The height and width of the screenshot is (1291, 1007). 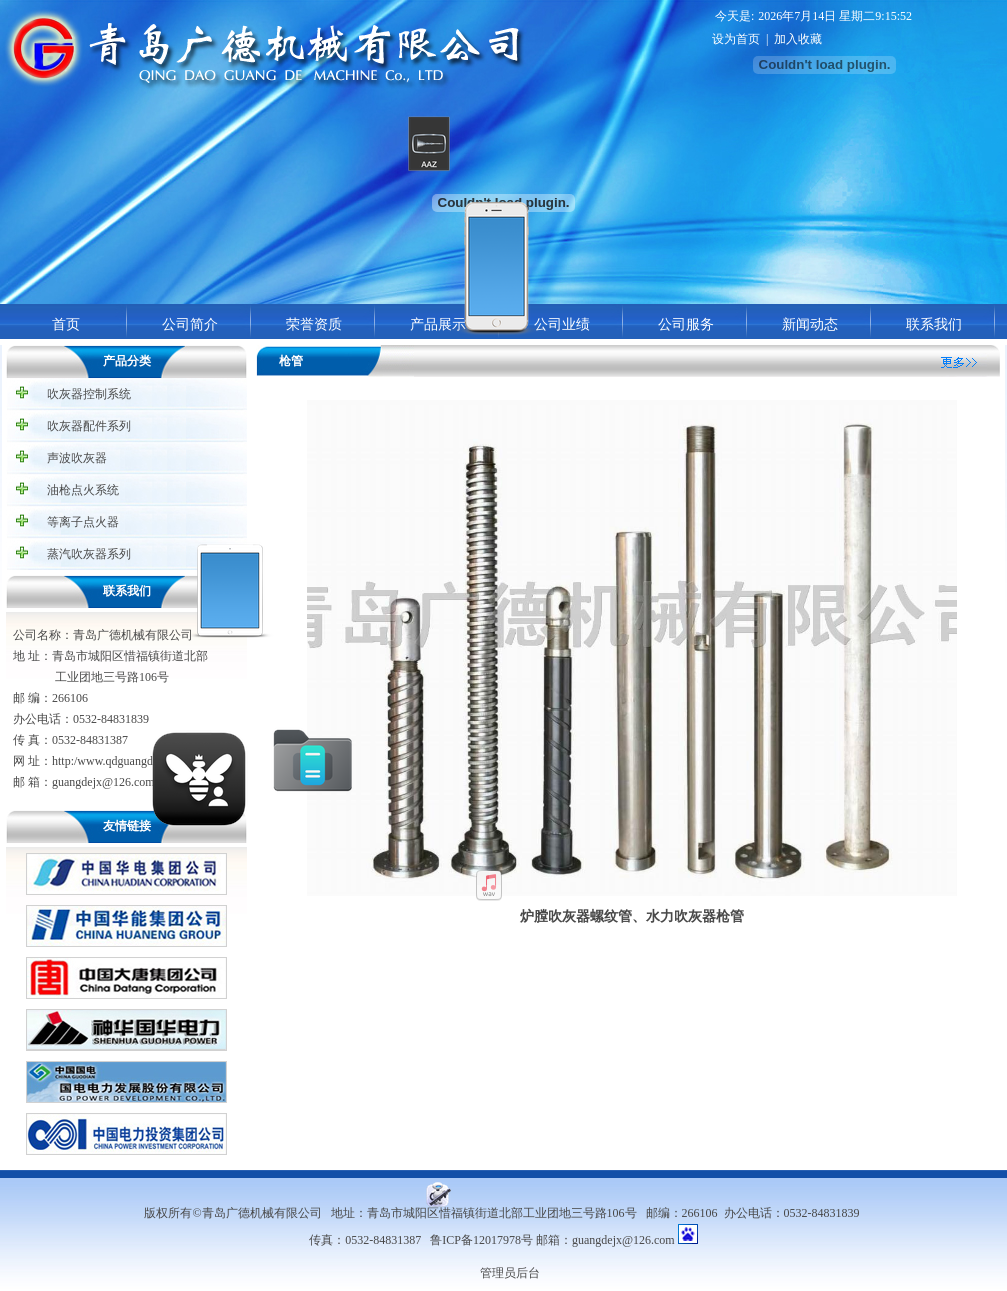 I want to click on open Automator to create automated workflows, so click(x=437, y=1195).